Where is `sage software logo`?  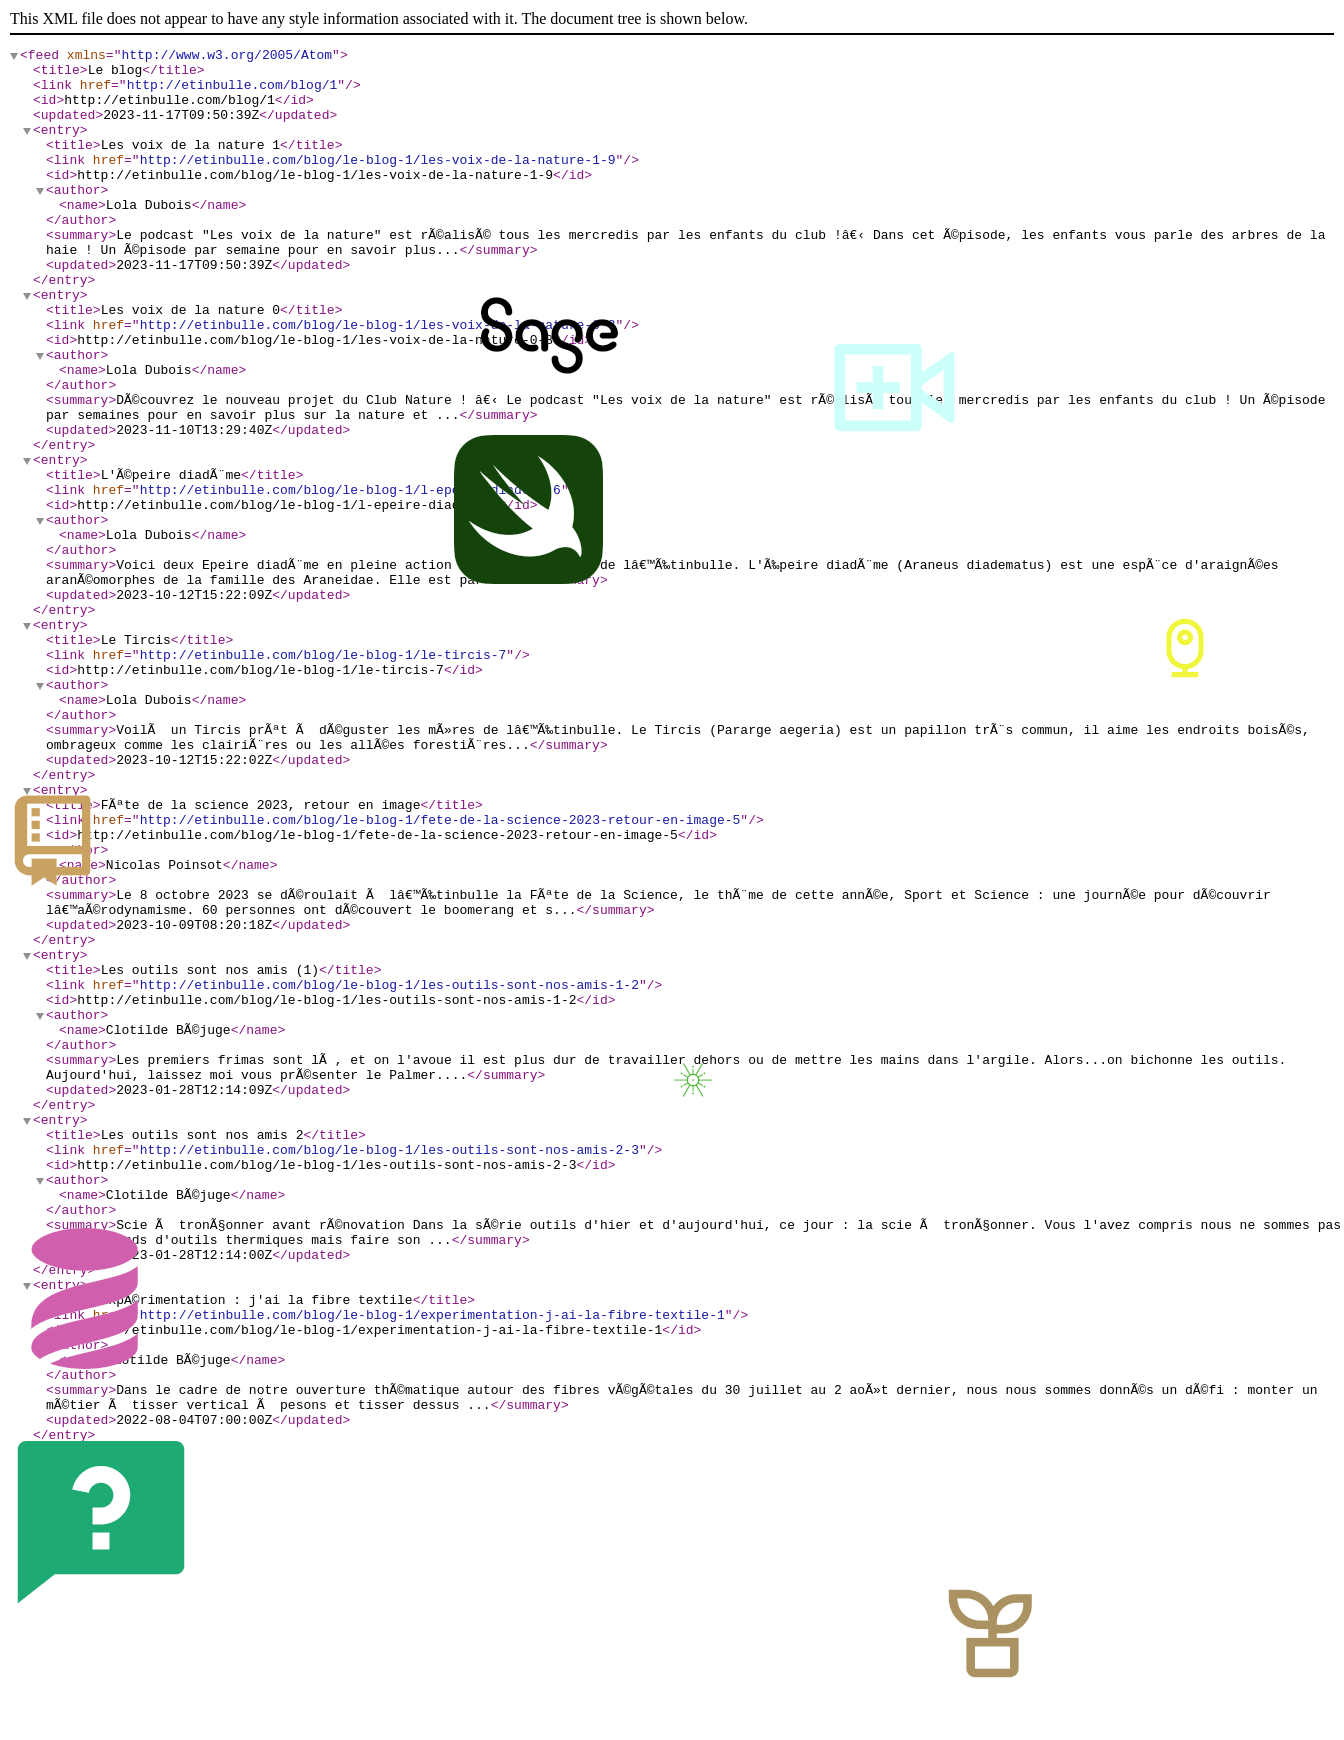
sage software logo is located at coordinates (549, 335).